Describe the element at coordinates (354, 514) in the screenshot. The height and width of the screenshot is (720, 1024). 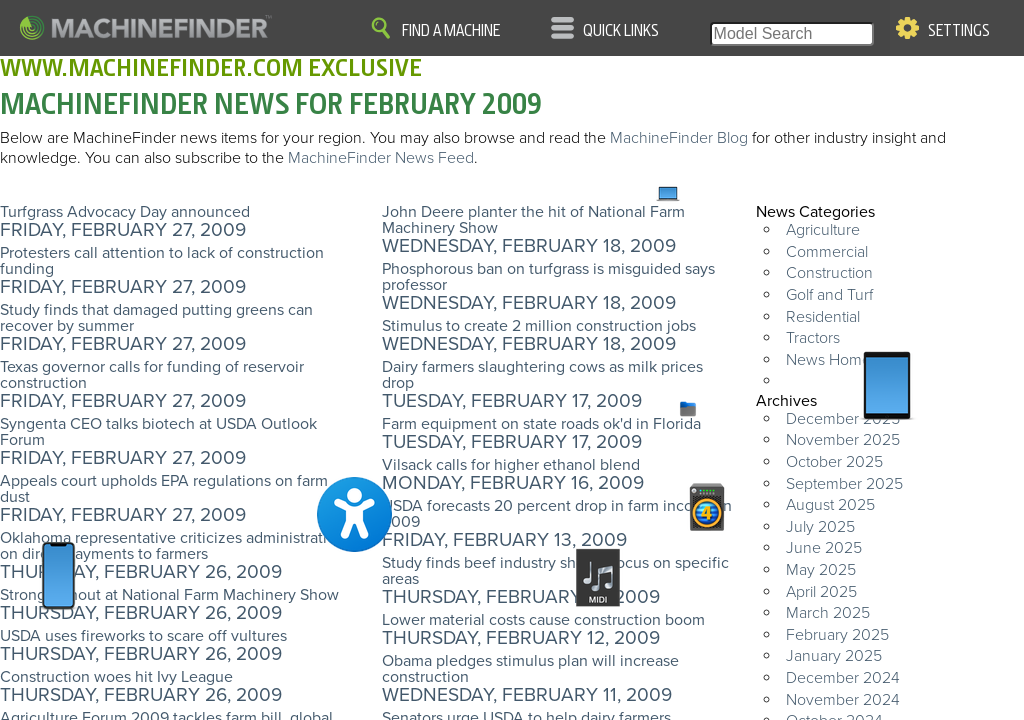
I see `access accessibility settings` at that location.